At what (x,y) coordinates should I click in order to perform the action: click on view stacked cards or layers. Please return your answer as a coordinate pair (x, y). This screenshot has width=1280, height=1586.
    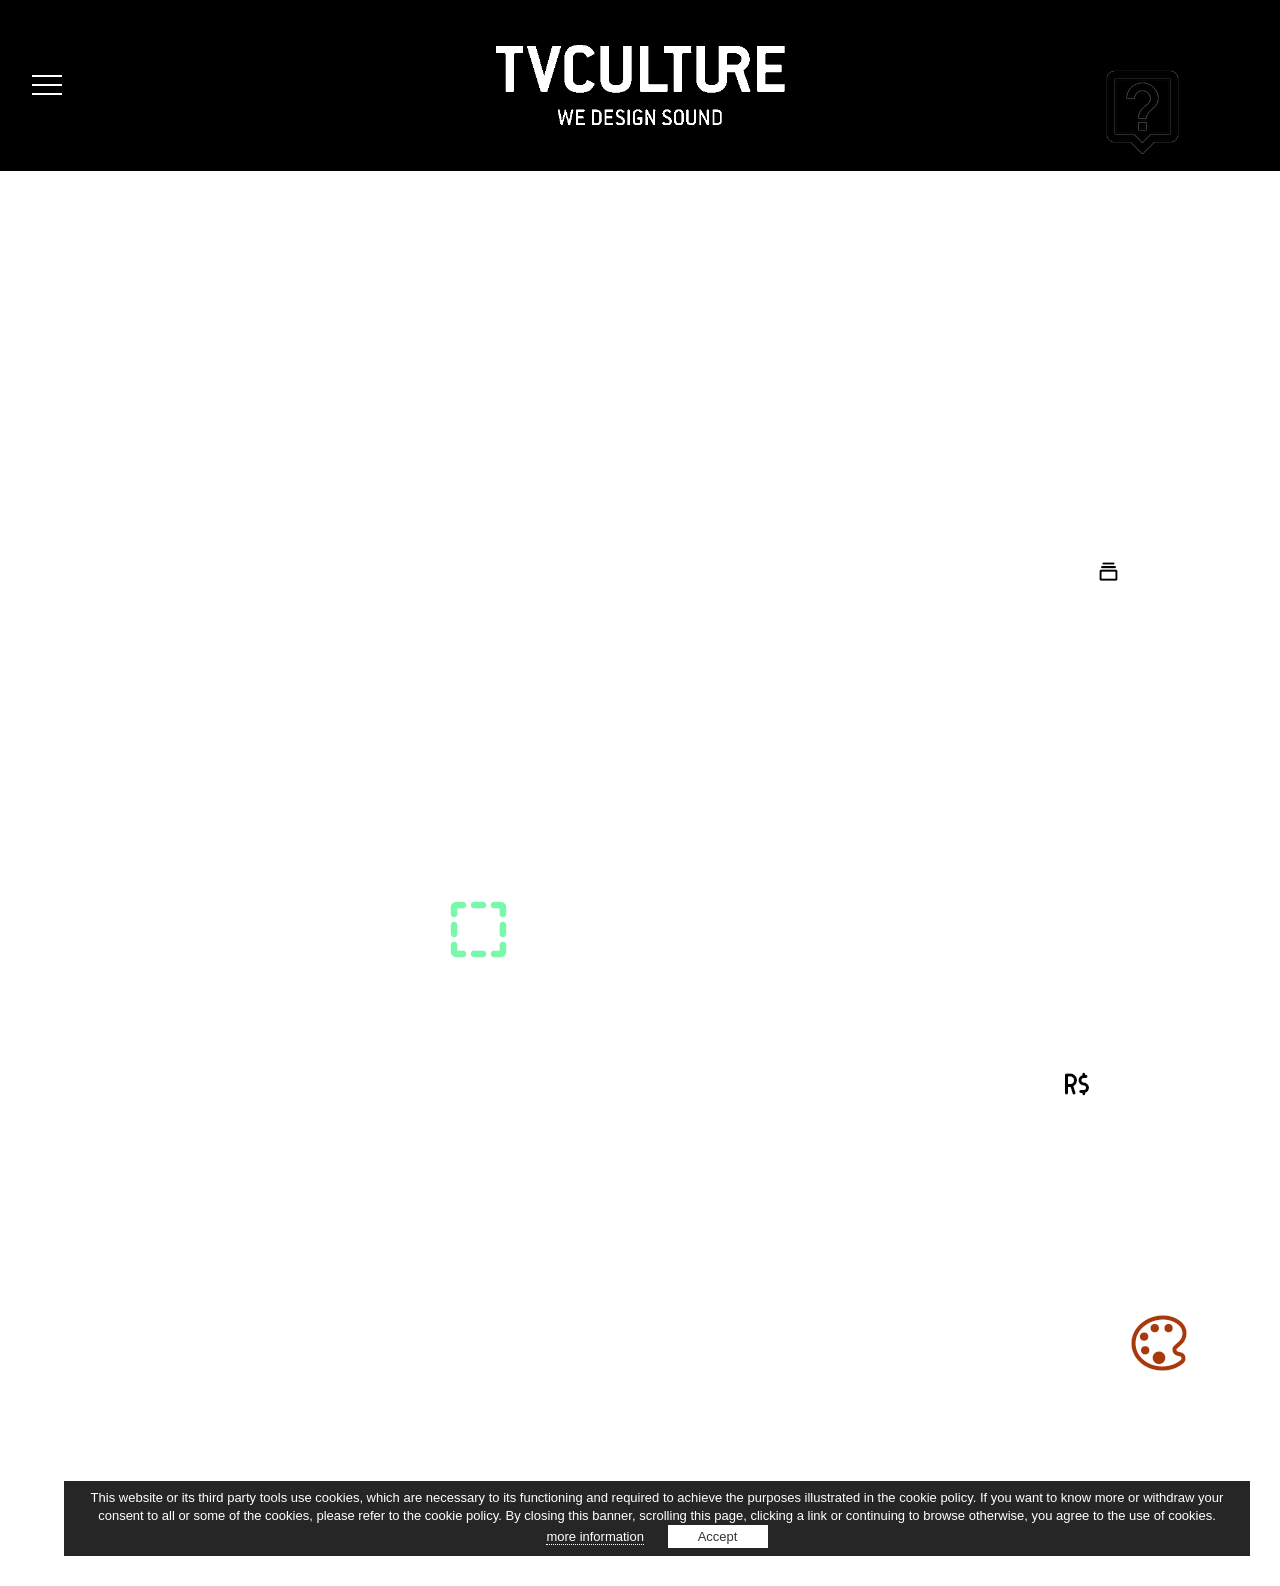
    Looking at the image, I should click on (1108, 572).